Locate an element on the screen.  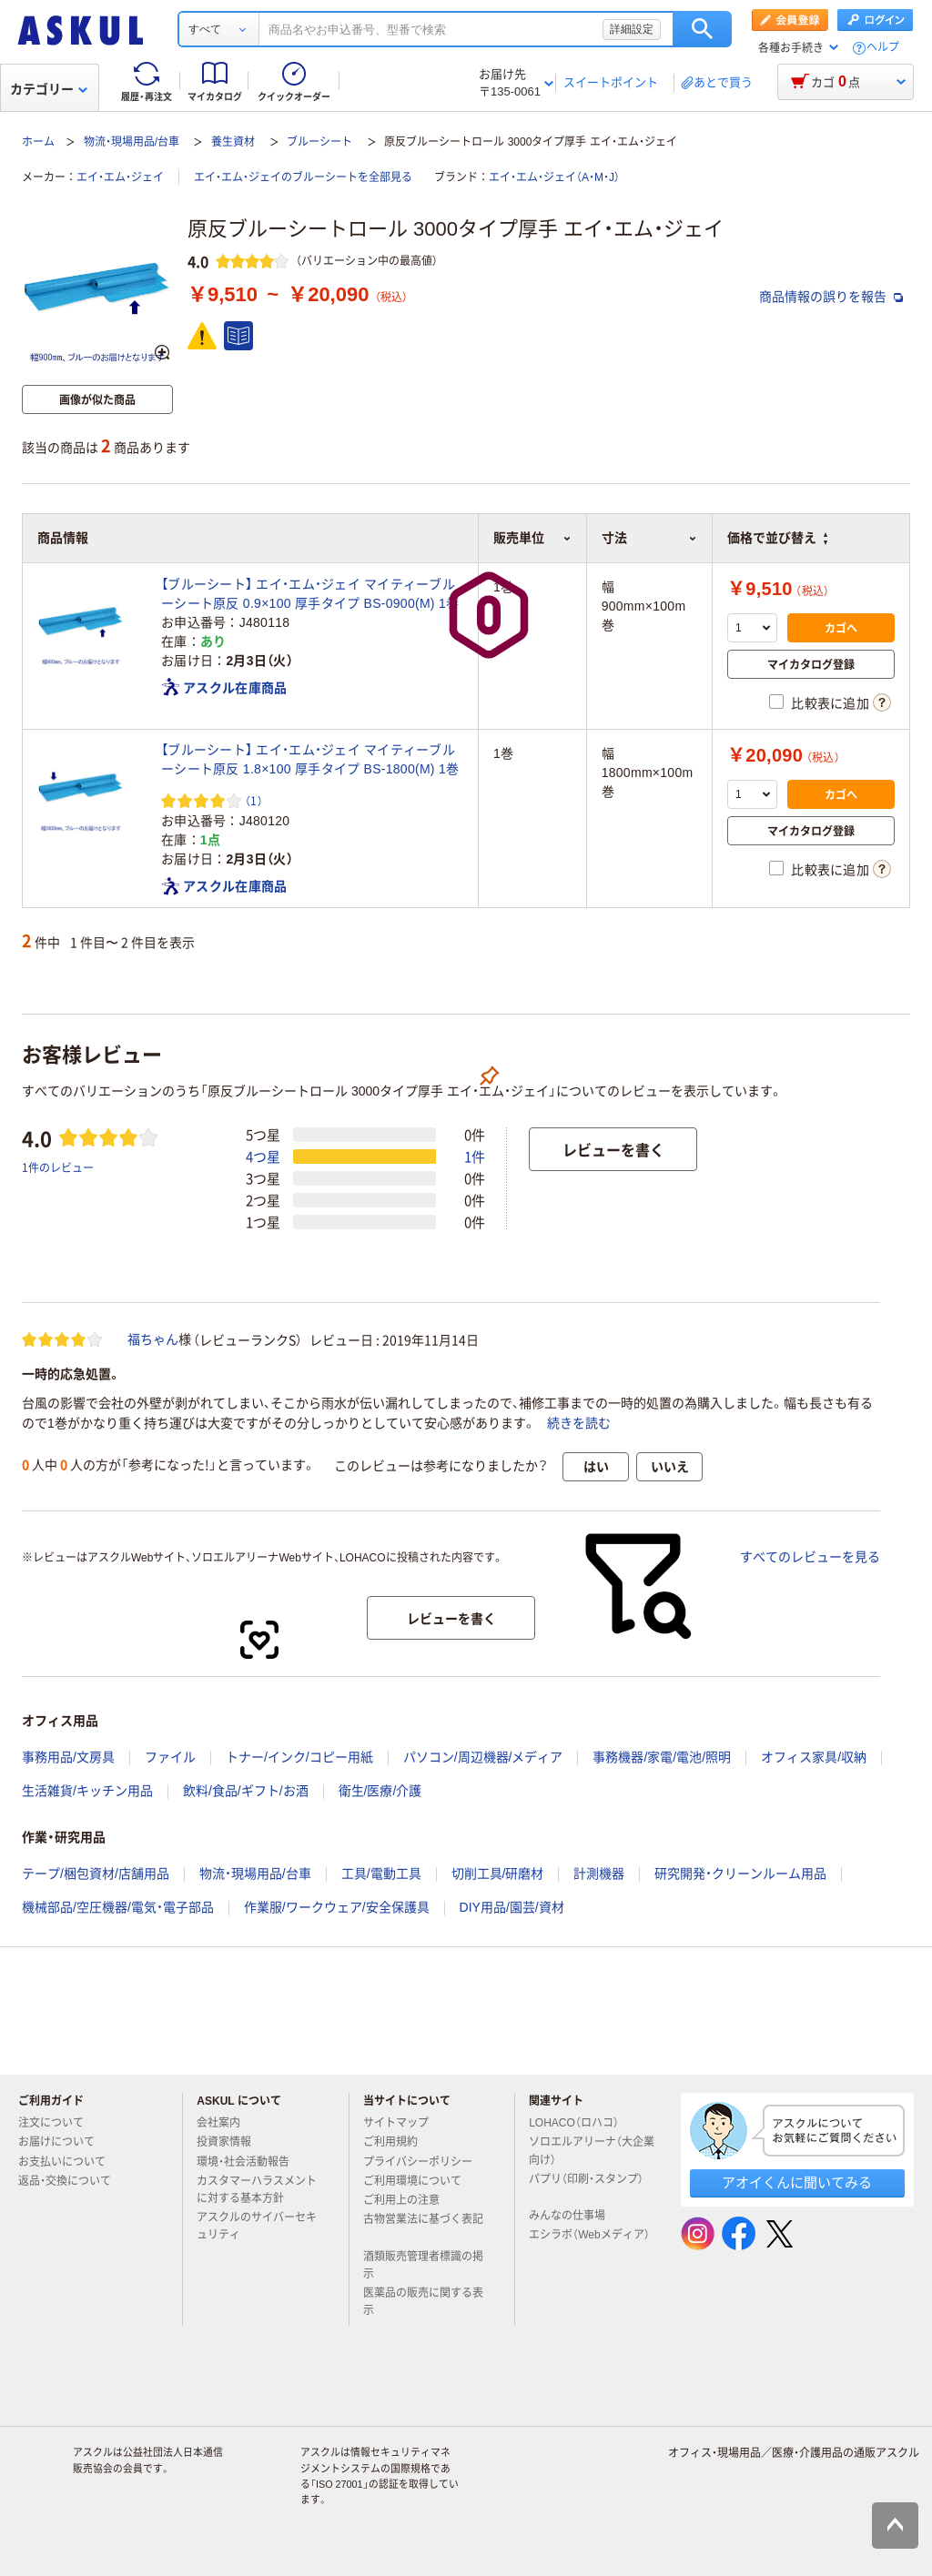
scan or detect health metrics is located at coordinates (259, 1640).